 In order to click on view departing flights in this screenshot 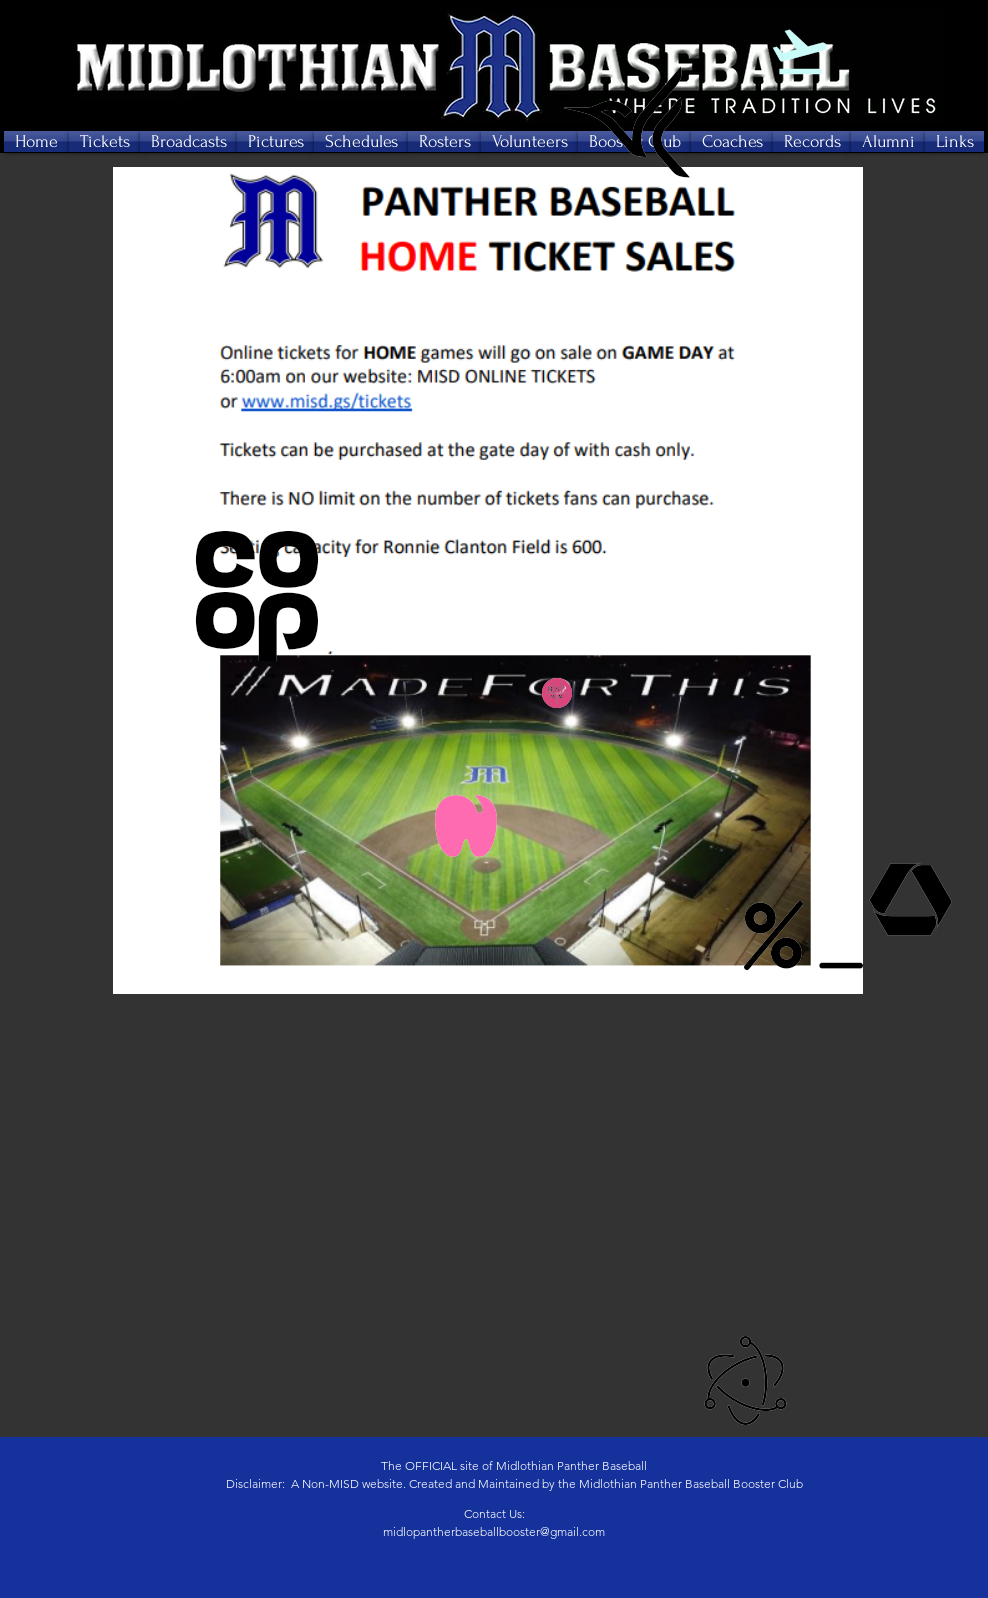, I will do `click(800, 50)`.